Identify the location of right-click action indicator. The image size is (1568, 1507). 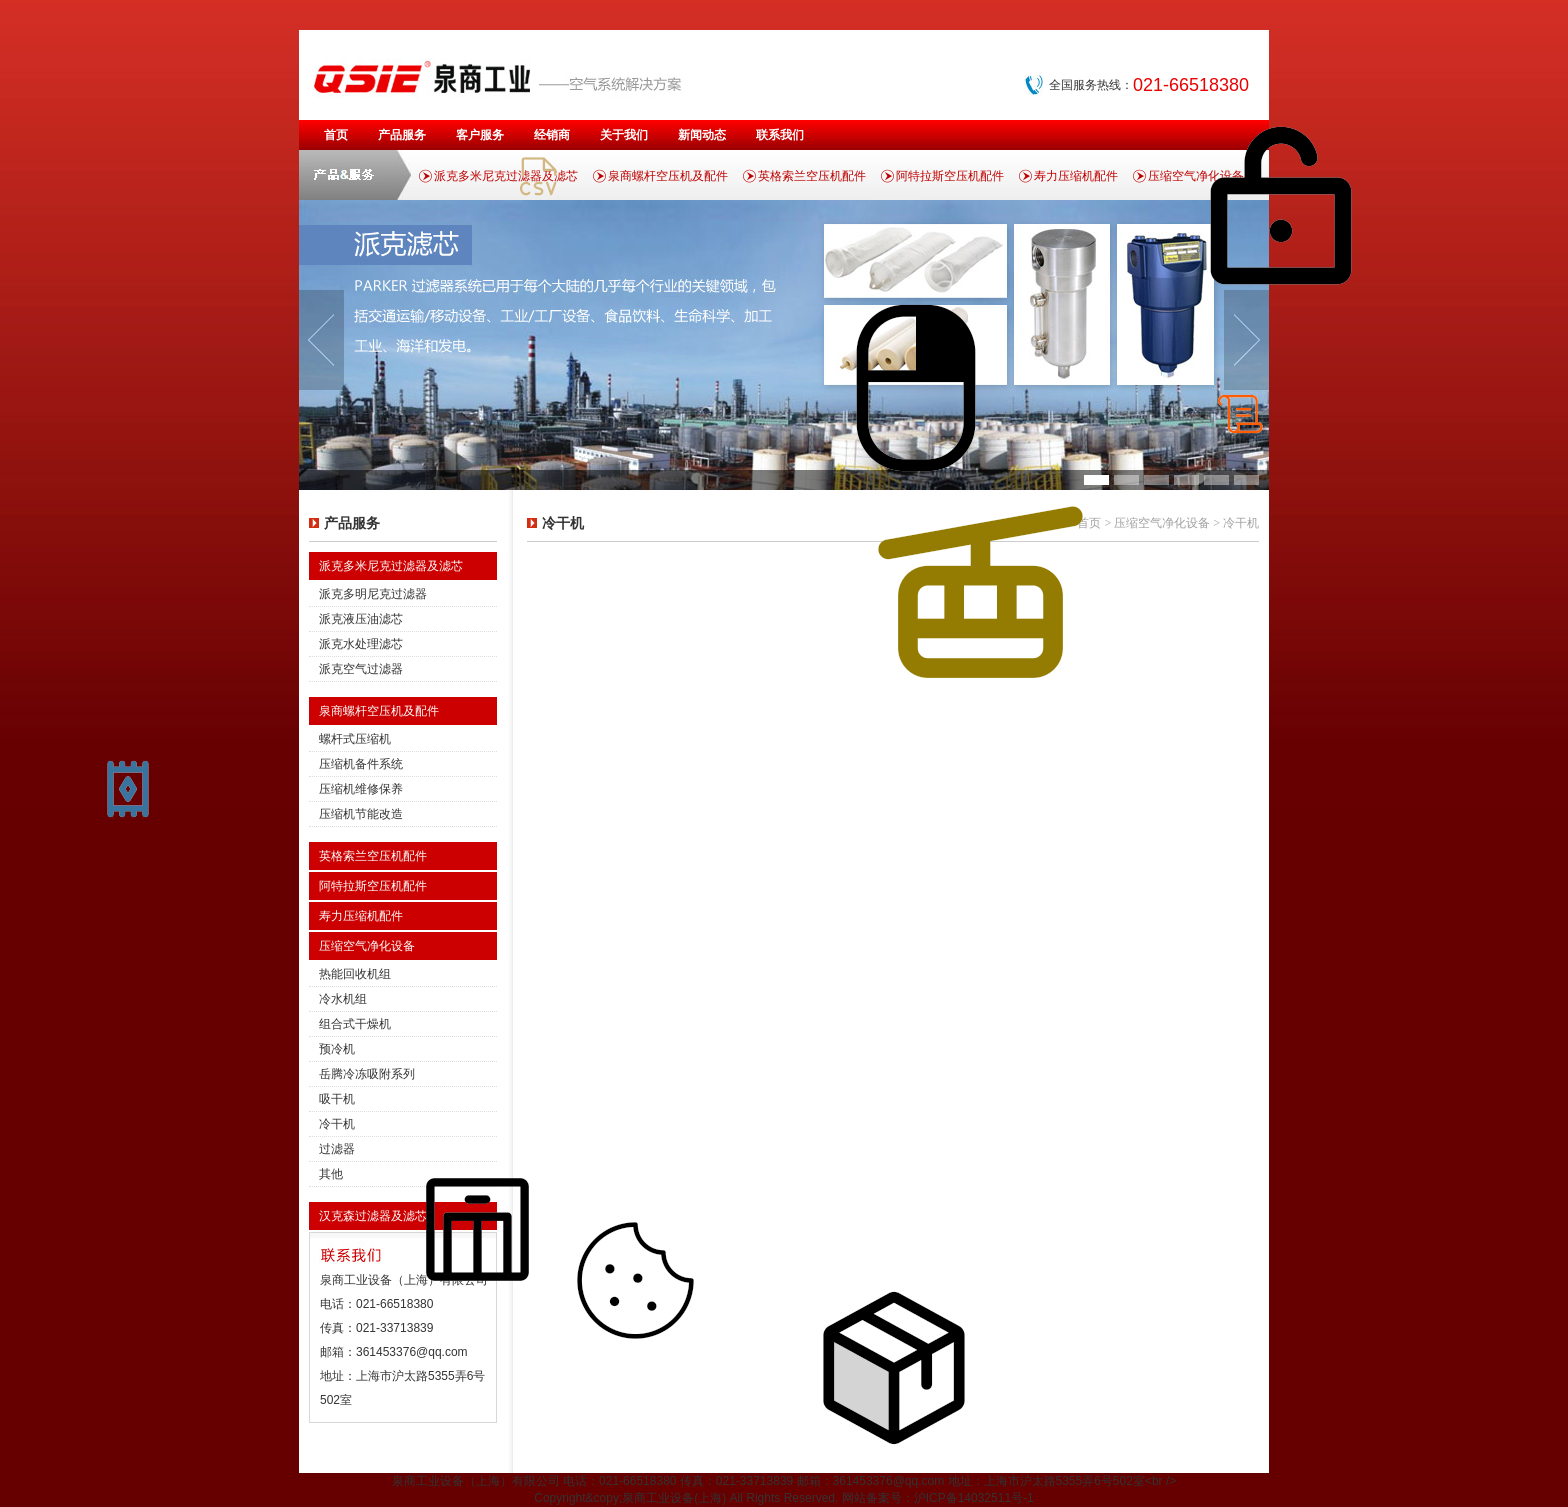
(916, 388).